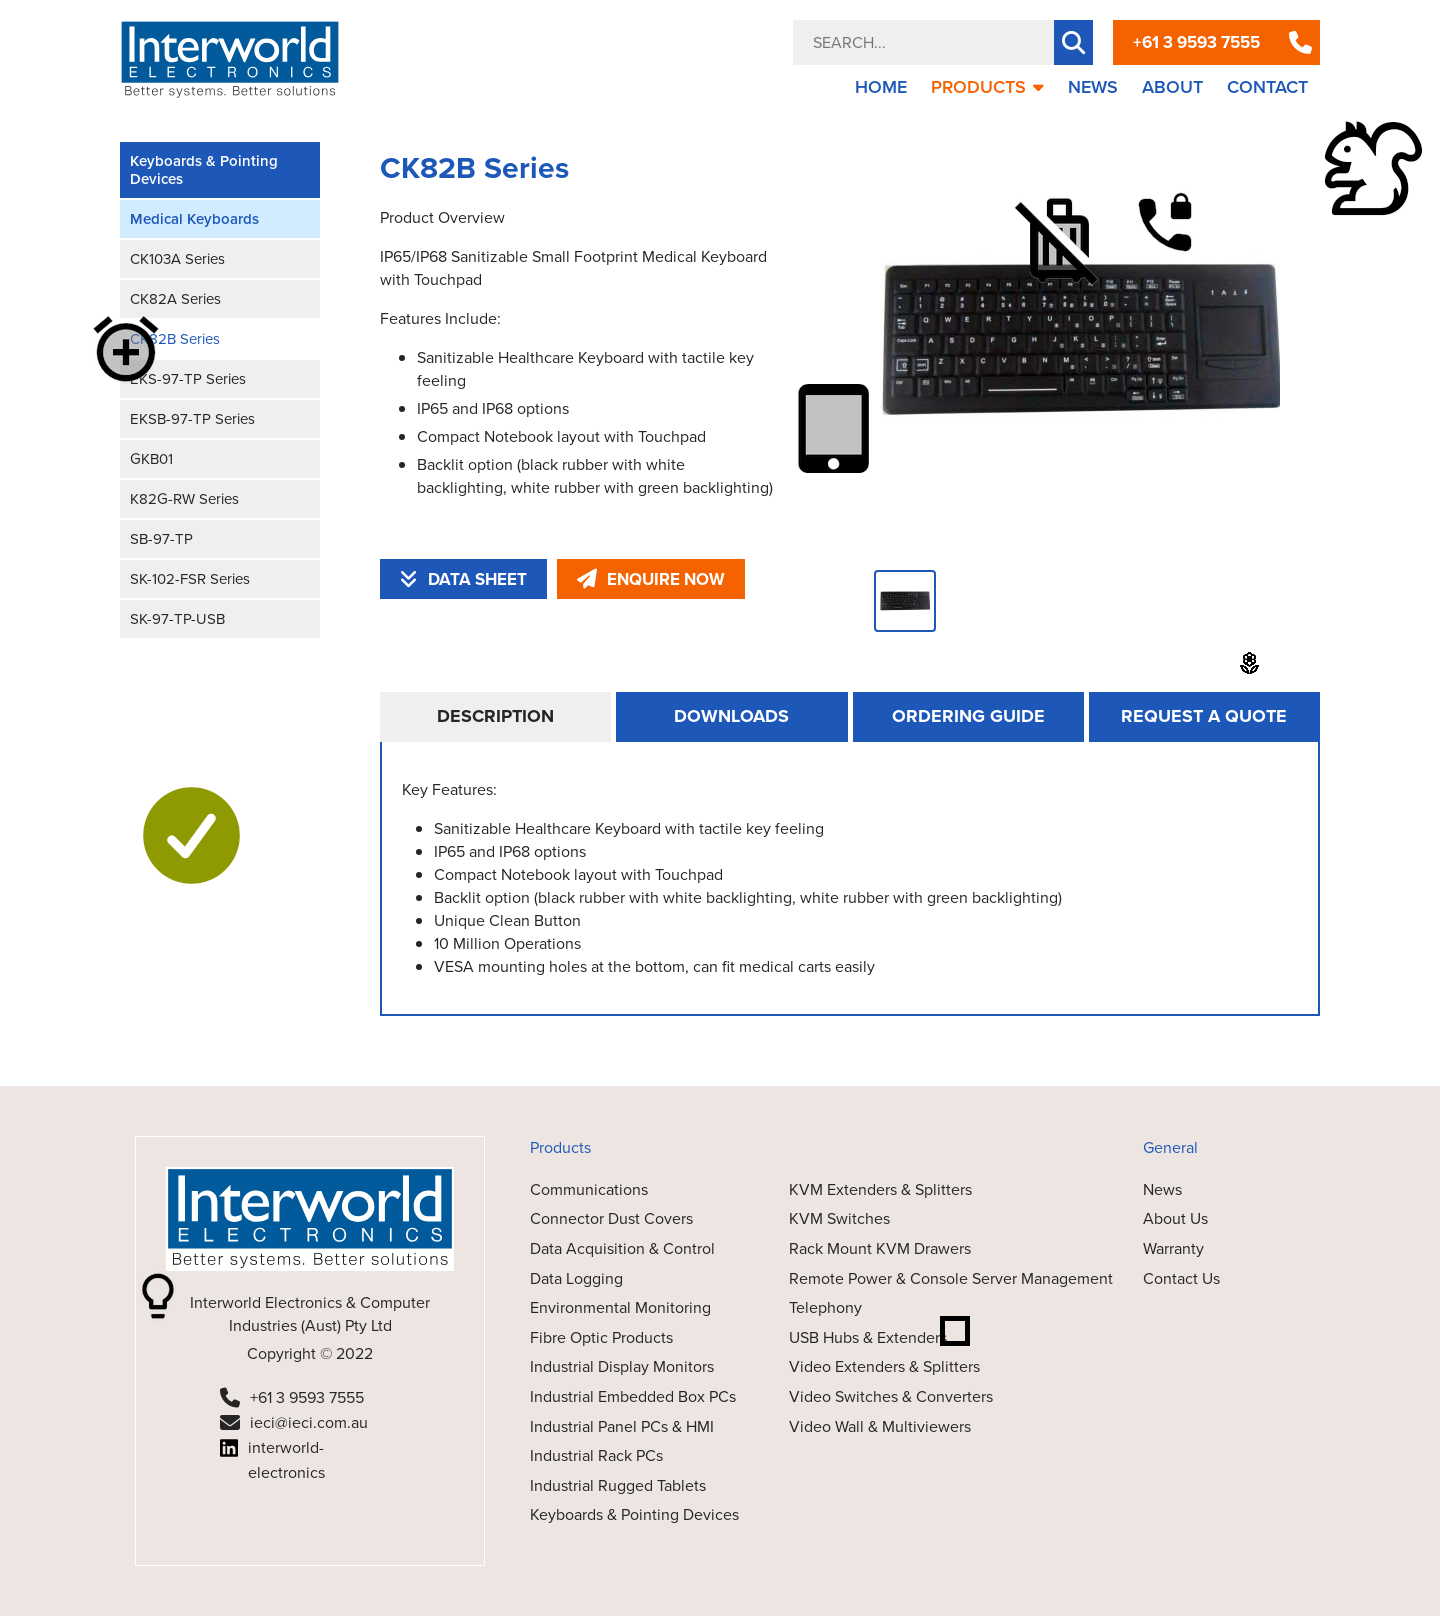  I want to click on view tips or suggestions, so click(158, 1296).